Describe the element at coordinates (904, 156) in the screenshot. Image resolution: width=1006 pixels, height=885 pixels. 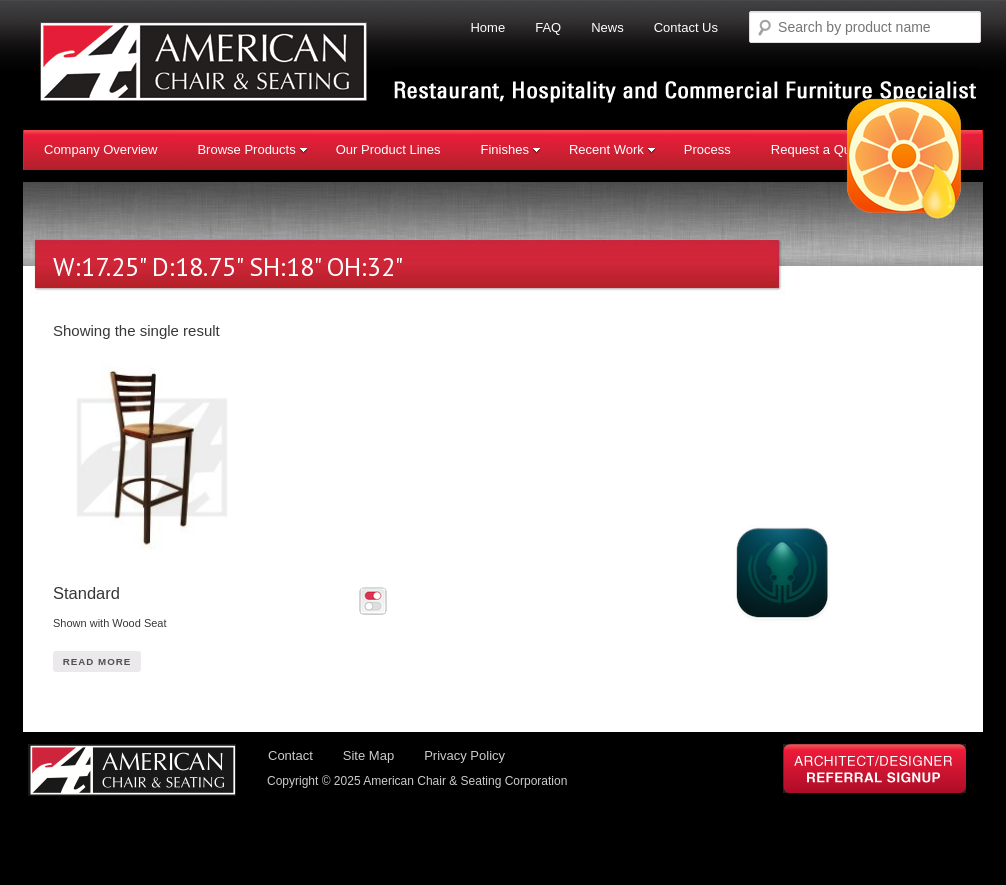
I see `open sound juicer cd ripper app` at that location.